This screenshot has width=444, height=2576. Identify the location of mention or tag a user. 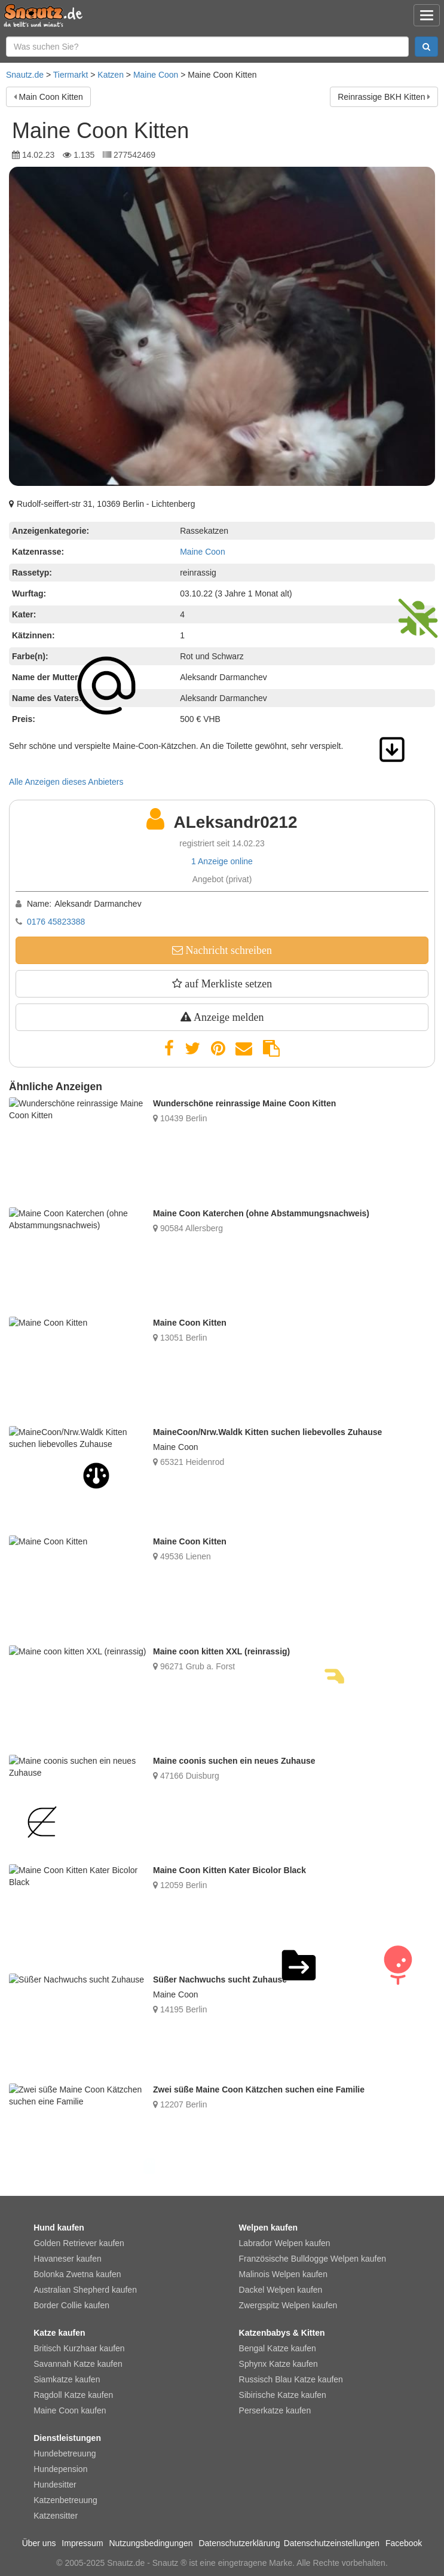
(106, 686).